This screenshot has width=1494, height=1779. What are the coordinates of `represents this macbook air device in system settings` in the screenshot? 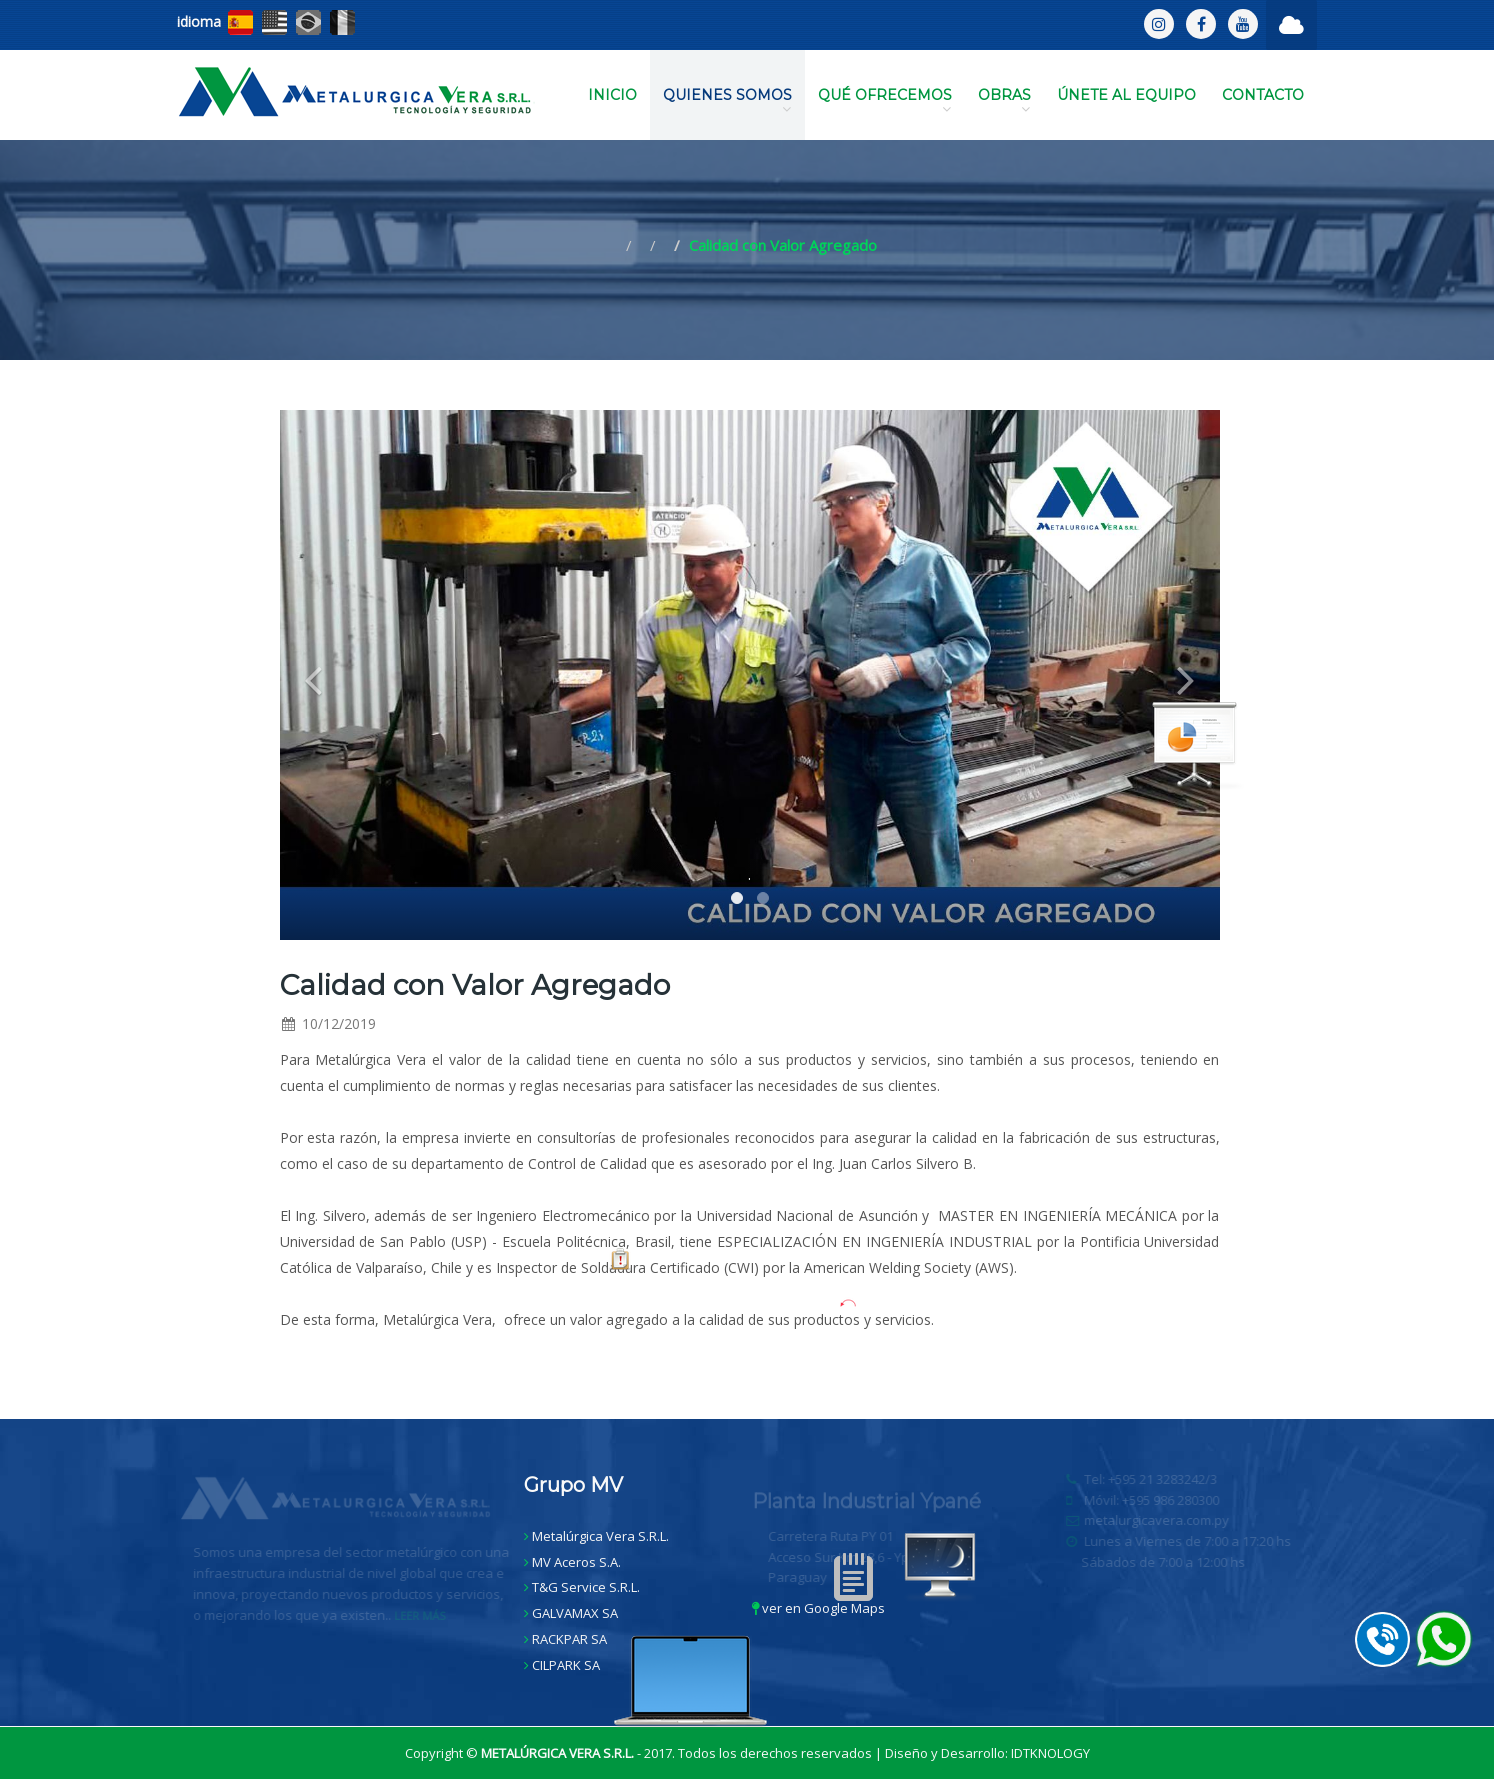 It's located at (690, 1667).